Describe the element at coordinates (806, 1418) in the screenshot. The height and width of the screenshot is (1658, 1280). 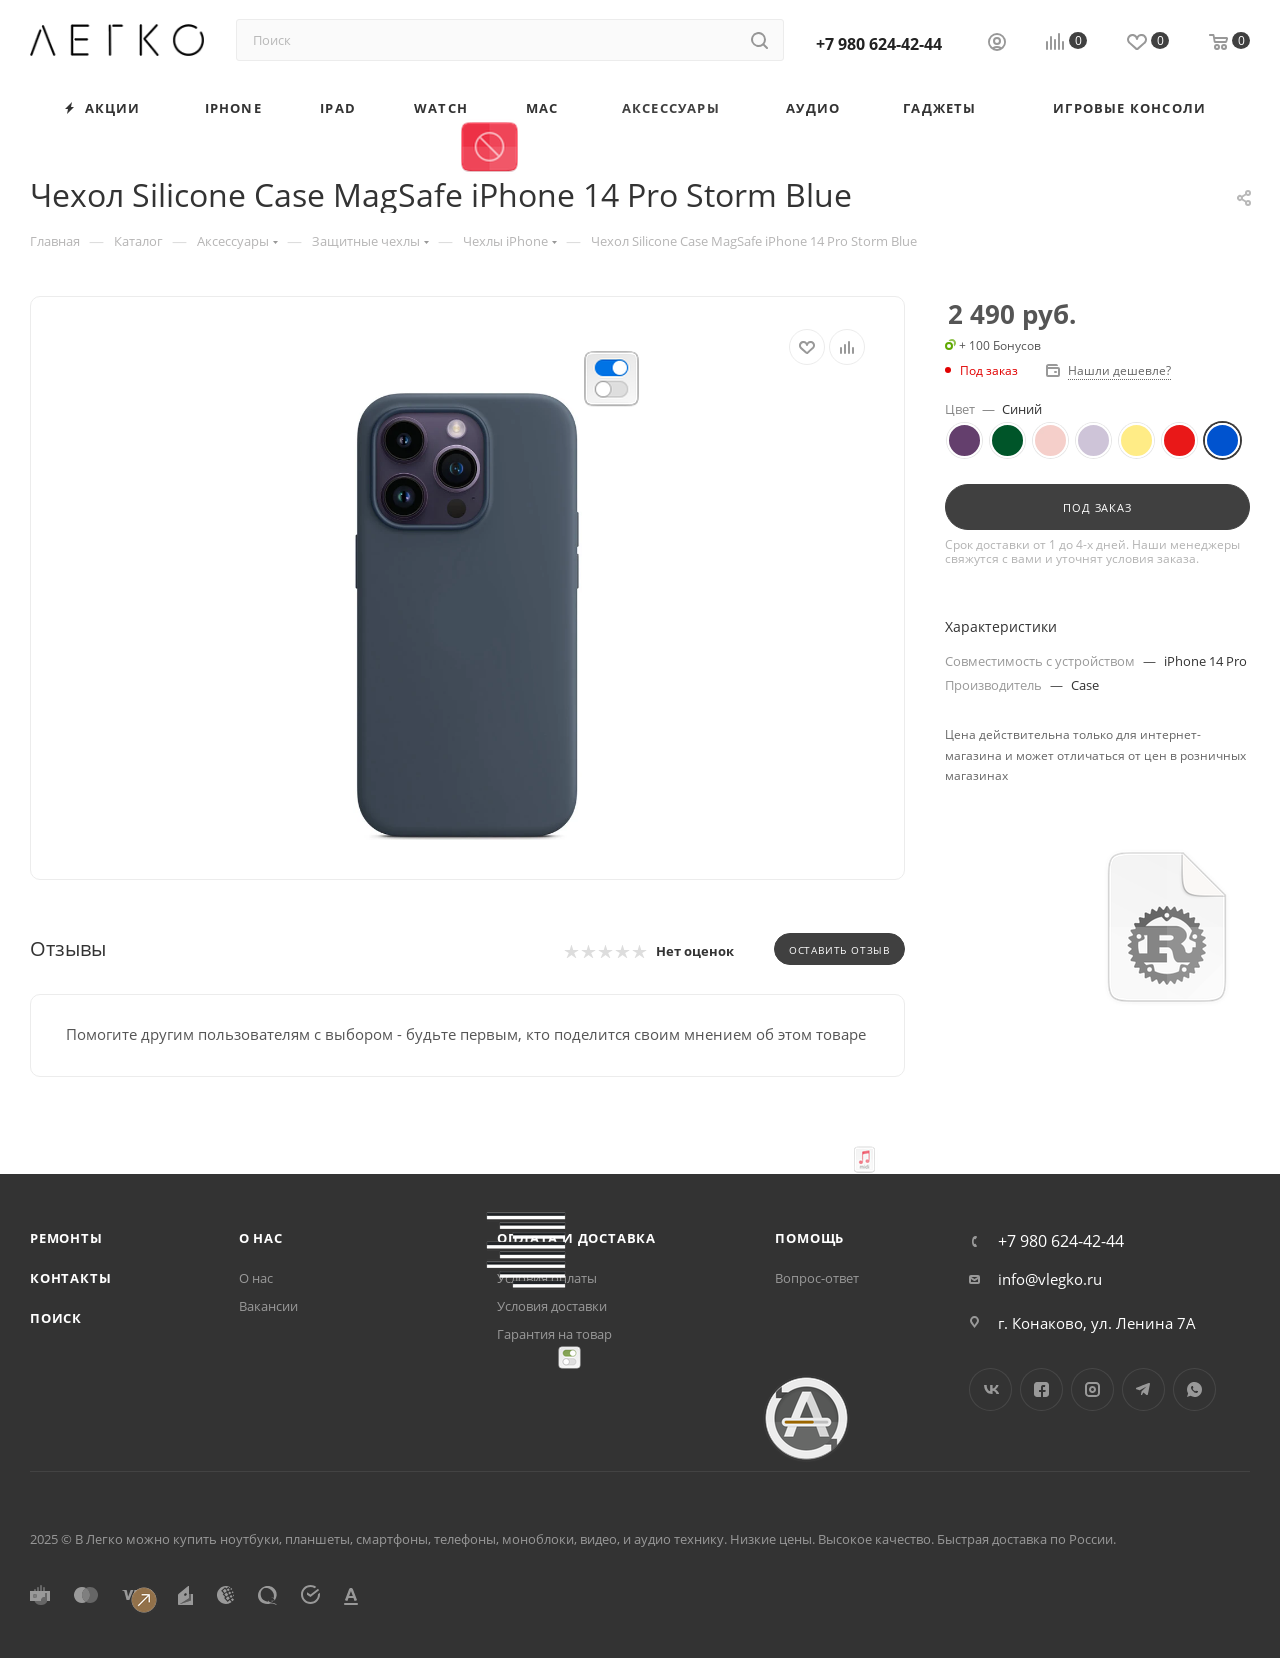
I see `check for available software updates` at that location.